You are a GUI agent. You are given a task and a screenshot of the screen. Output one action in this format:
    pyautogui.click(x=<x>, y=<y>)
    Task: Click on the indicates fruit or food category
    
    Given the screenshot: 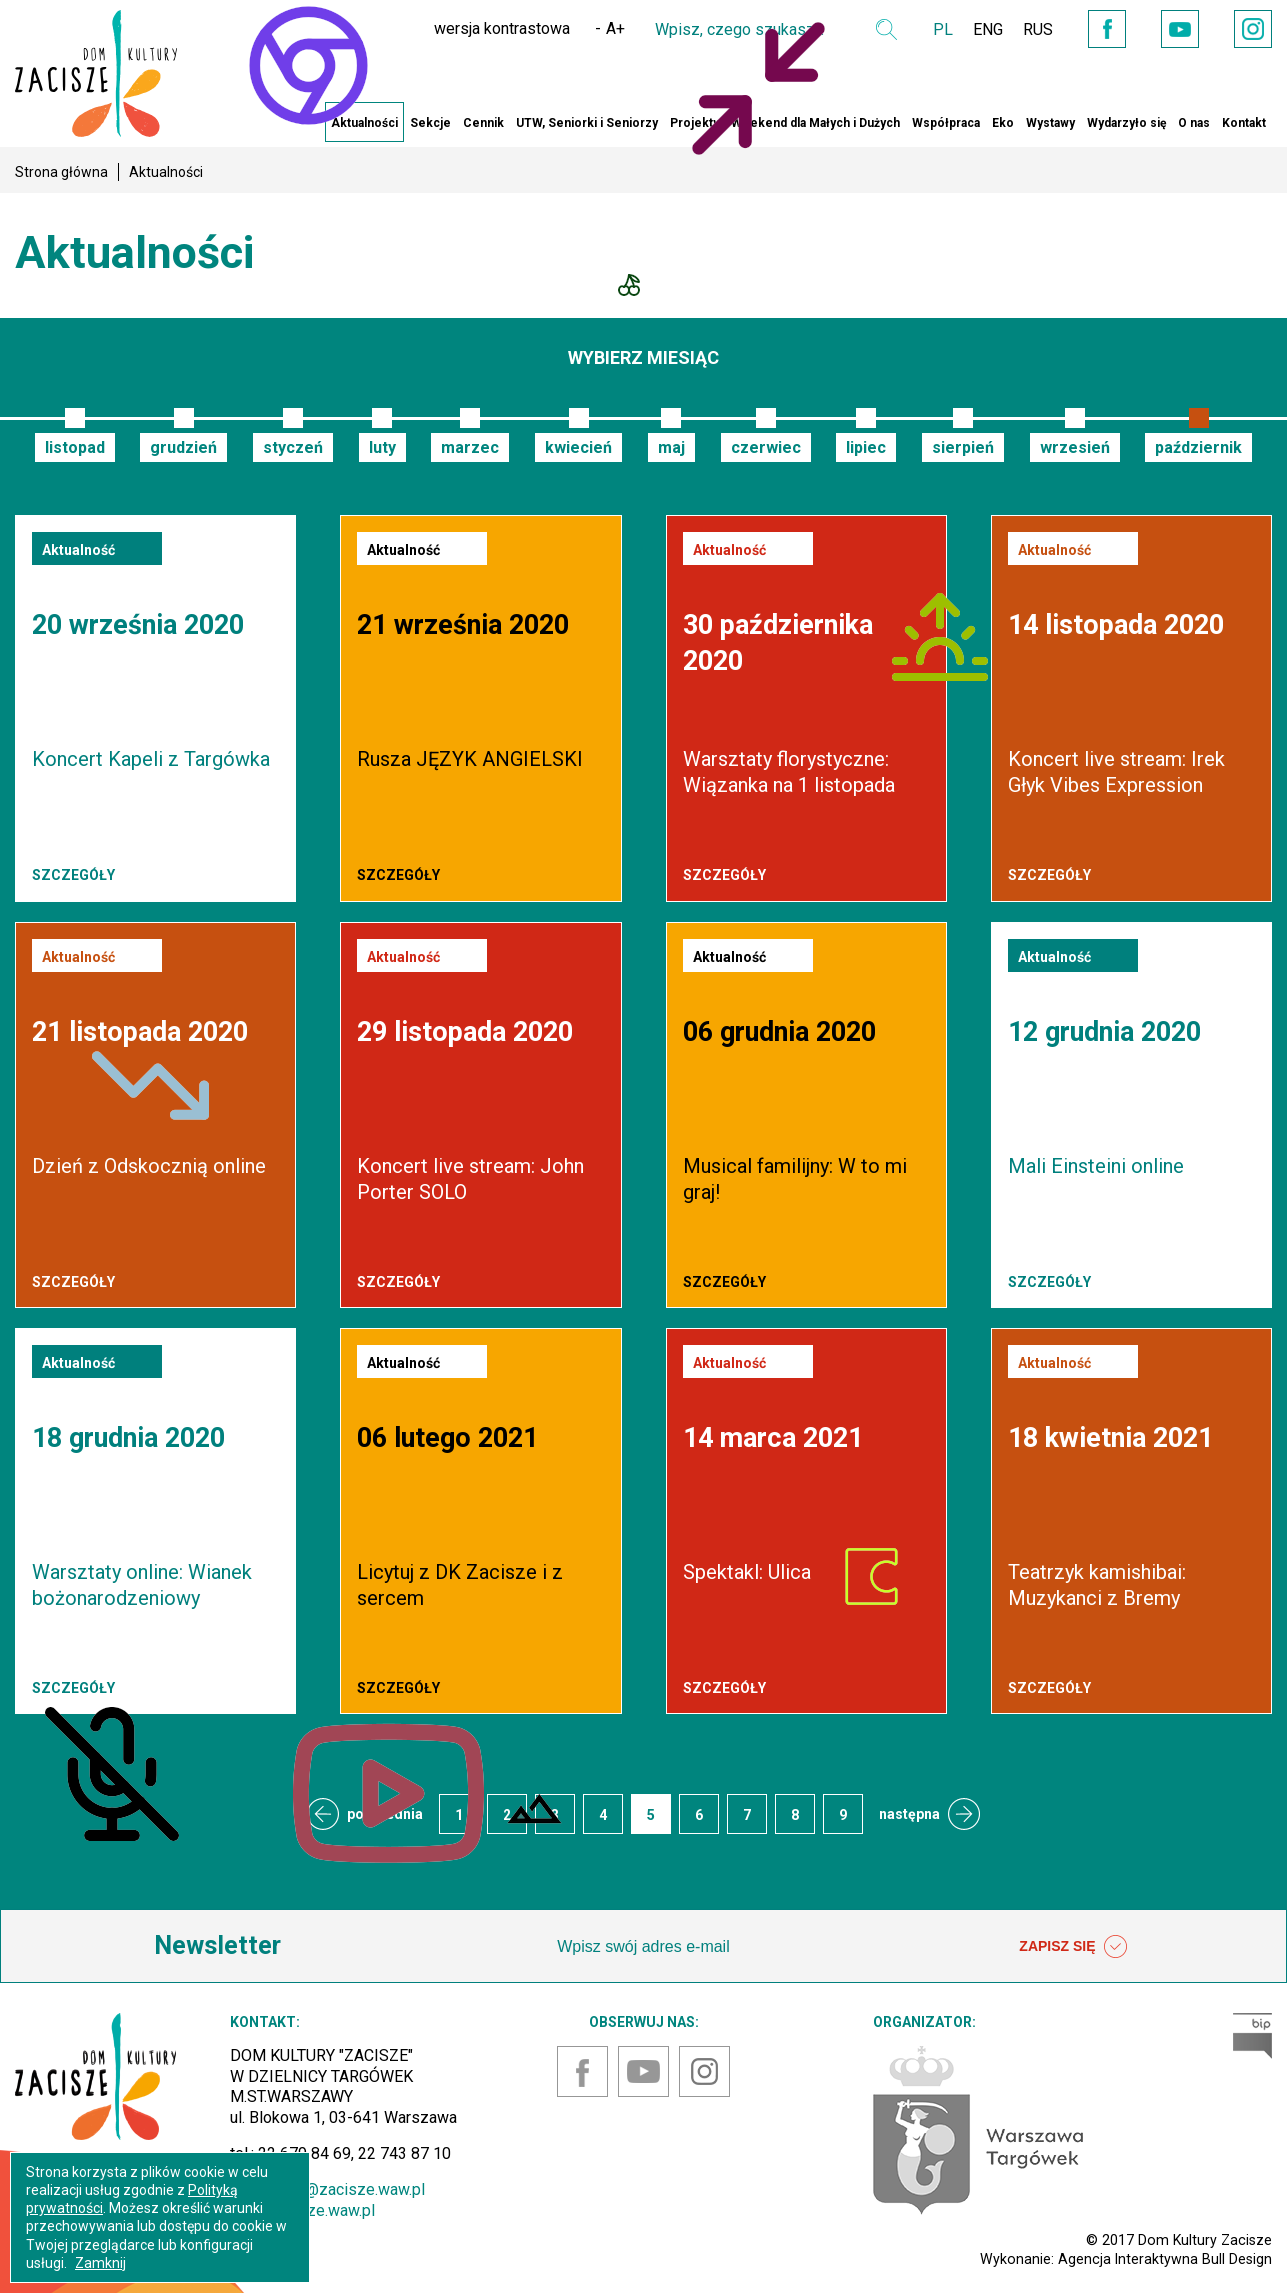 What is the action you would take?
    pyautogui.click(x=629, y=285)
    